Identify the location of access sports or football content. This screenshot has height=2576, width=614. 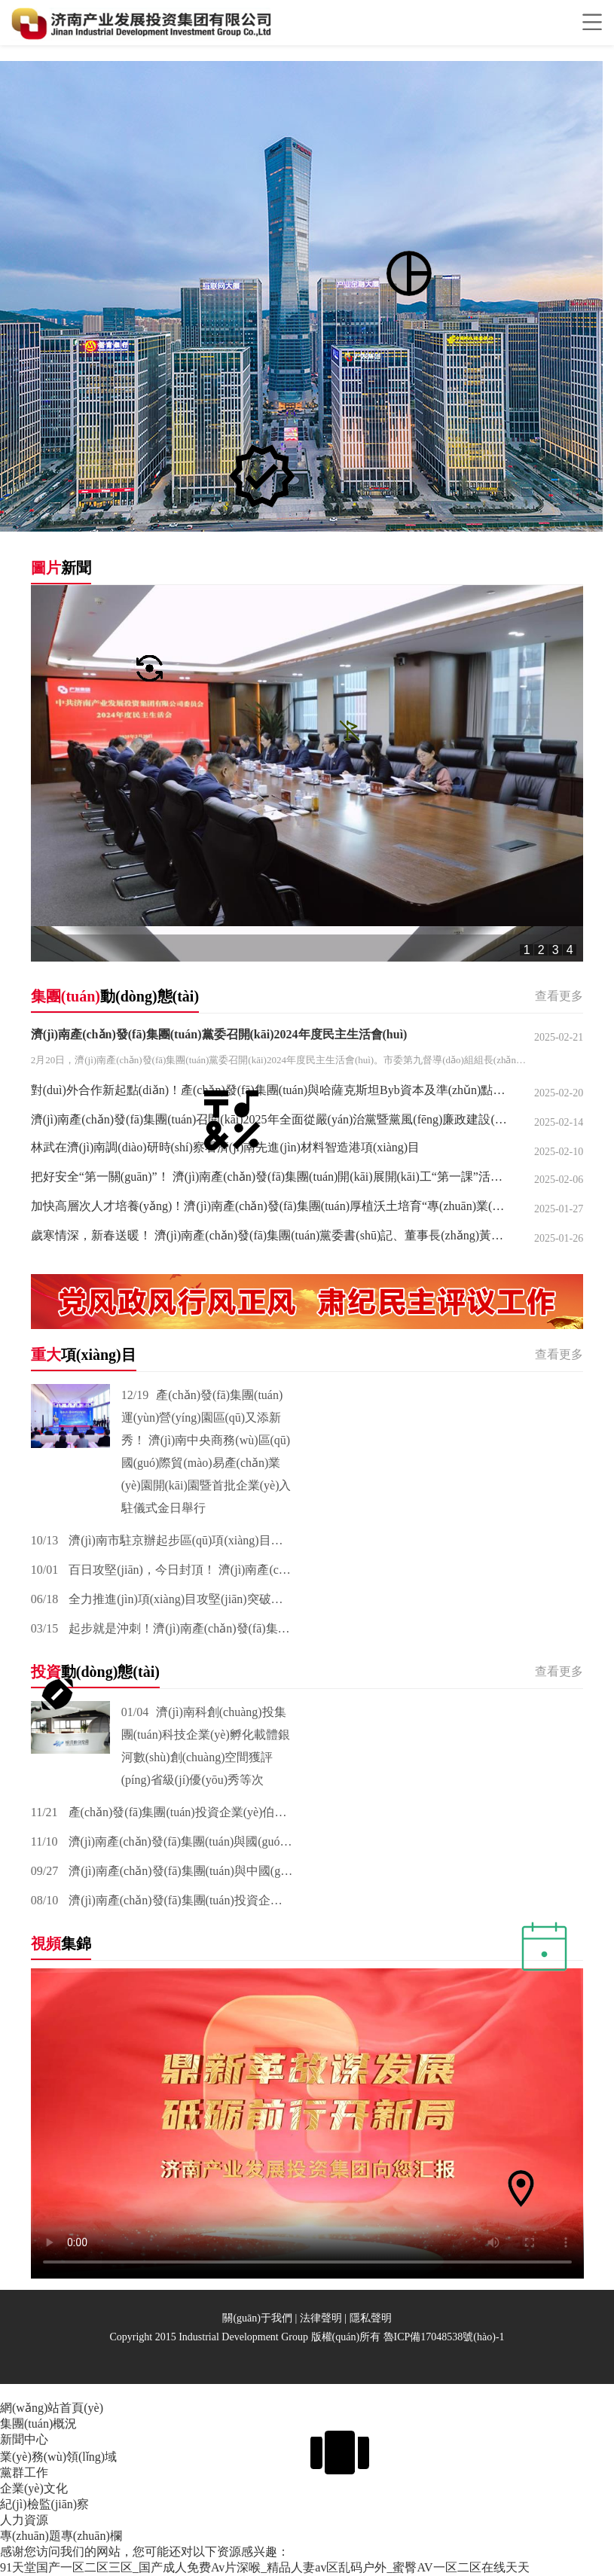
(57, 1694).